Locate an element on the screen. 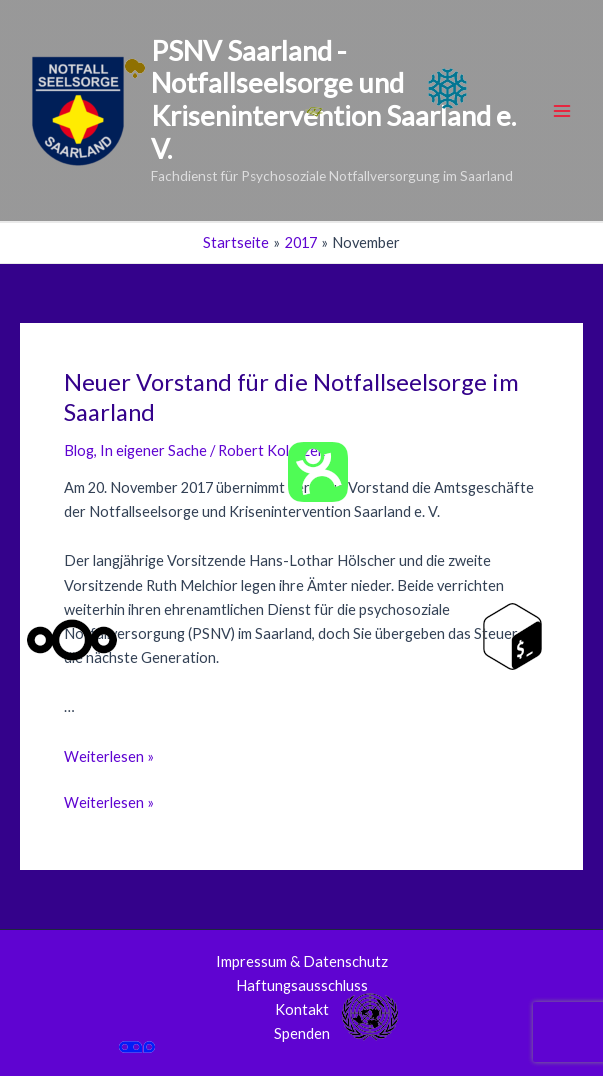  indicates rainy weather conditions is located at coordinates (135, 68).